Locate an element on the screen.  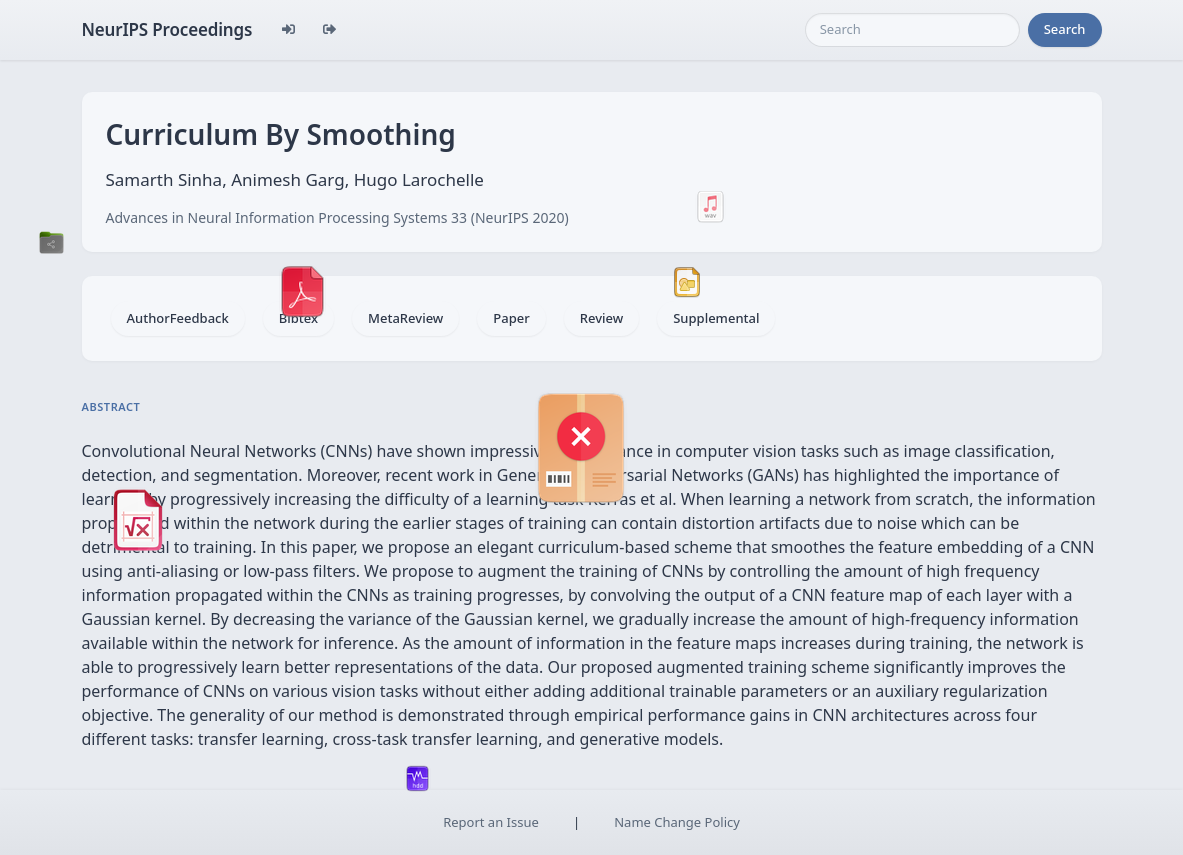
open a pdf document is located at coordinates (302, 291).